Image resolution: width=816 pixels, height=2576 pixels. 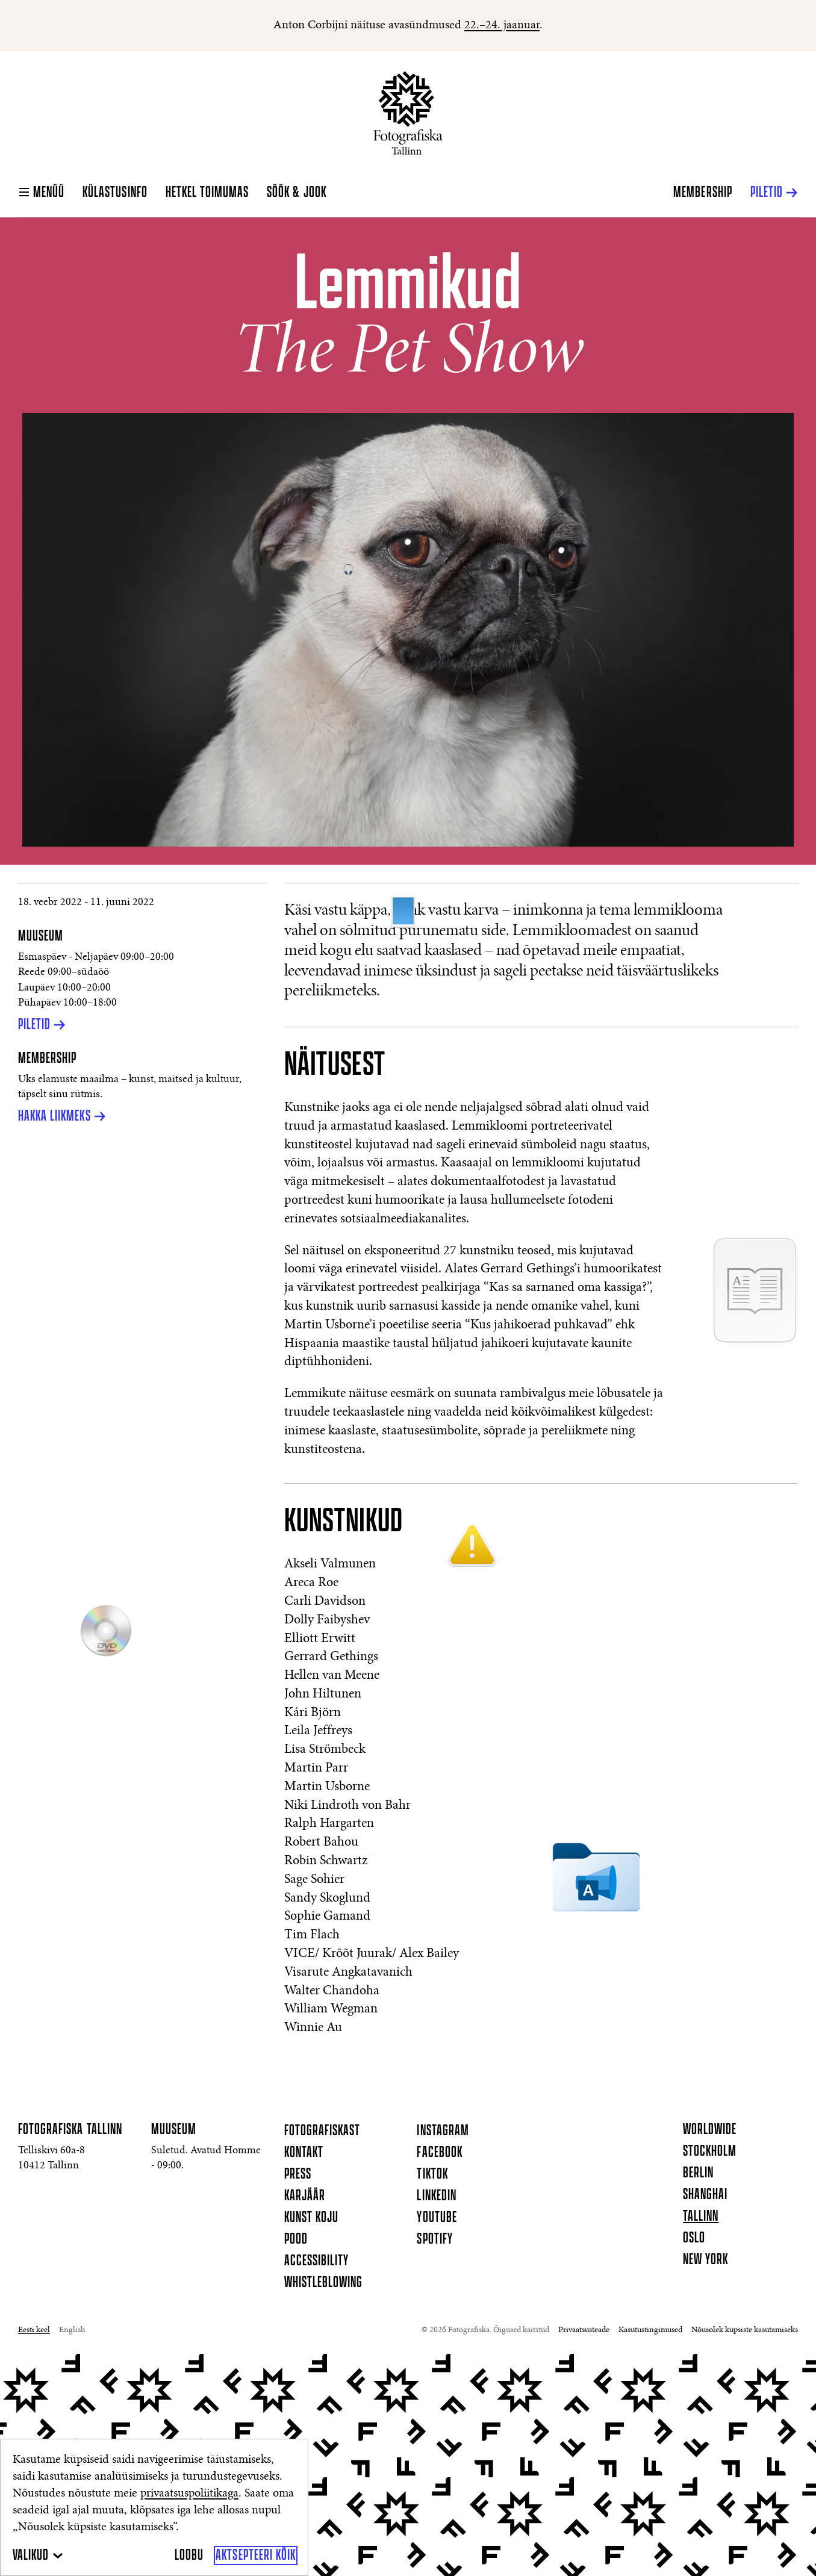 I want to click on iPad with cellular connectivity, so click(x=403, y=910).